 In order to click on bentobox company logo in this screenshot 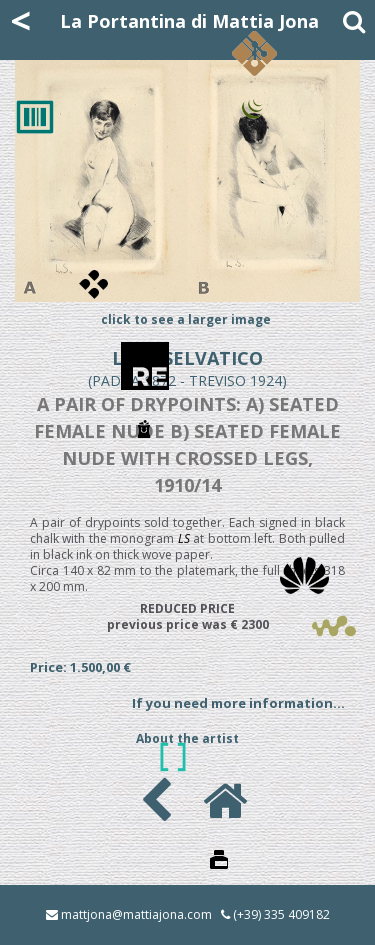, I will do `click(93, 284)`.